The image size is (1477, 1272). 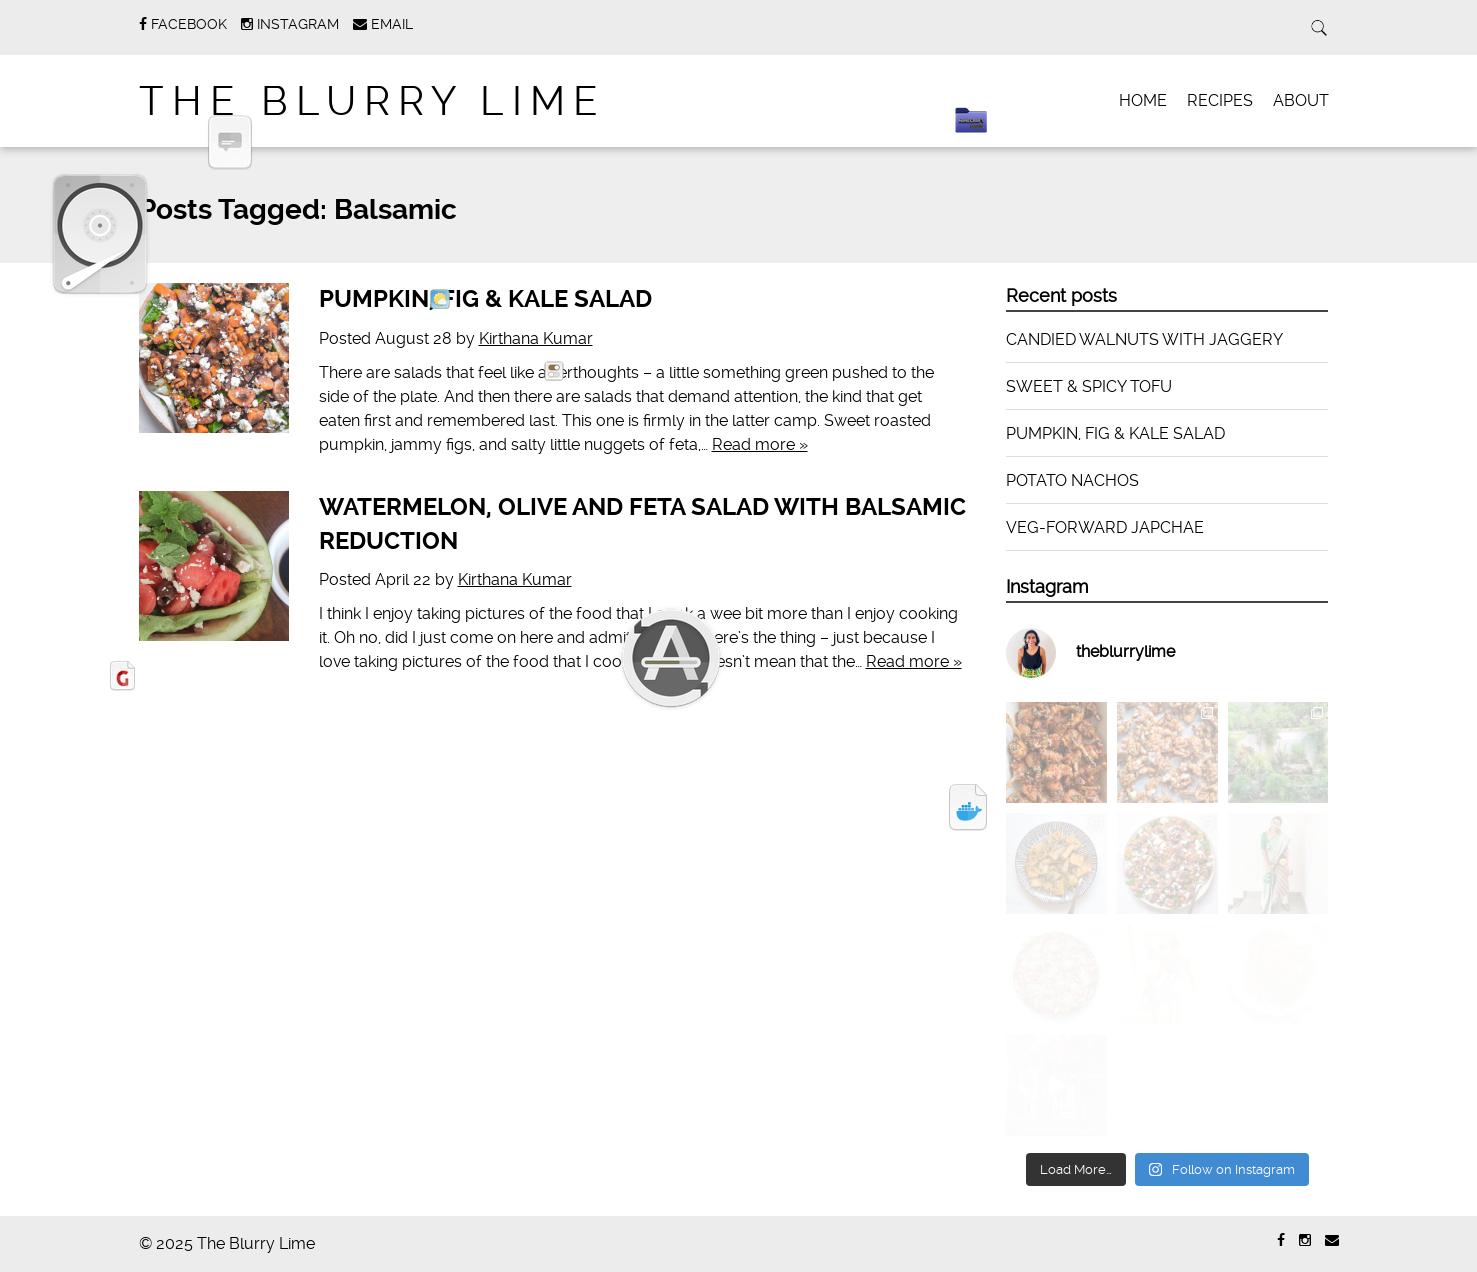 What do you see at coordinates (968, 807) in the screenshot?
I see `a dockerfile or docker configuration file` at bounding box center [968, 807].